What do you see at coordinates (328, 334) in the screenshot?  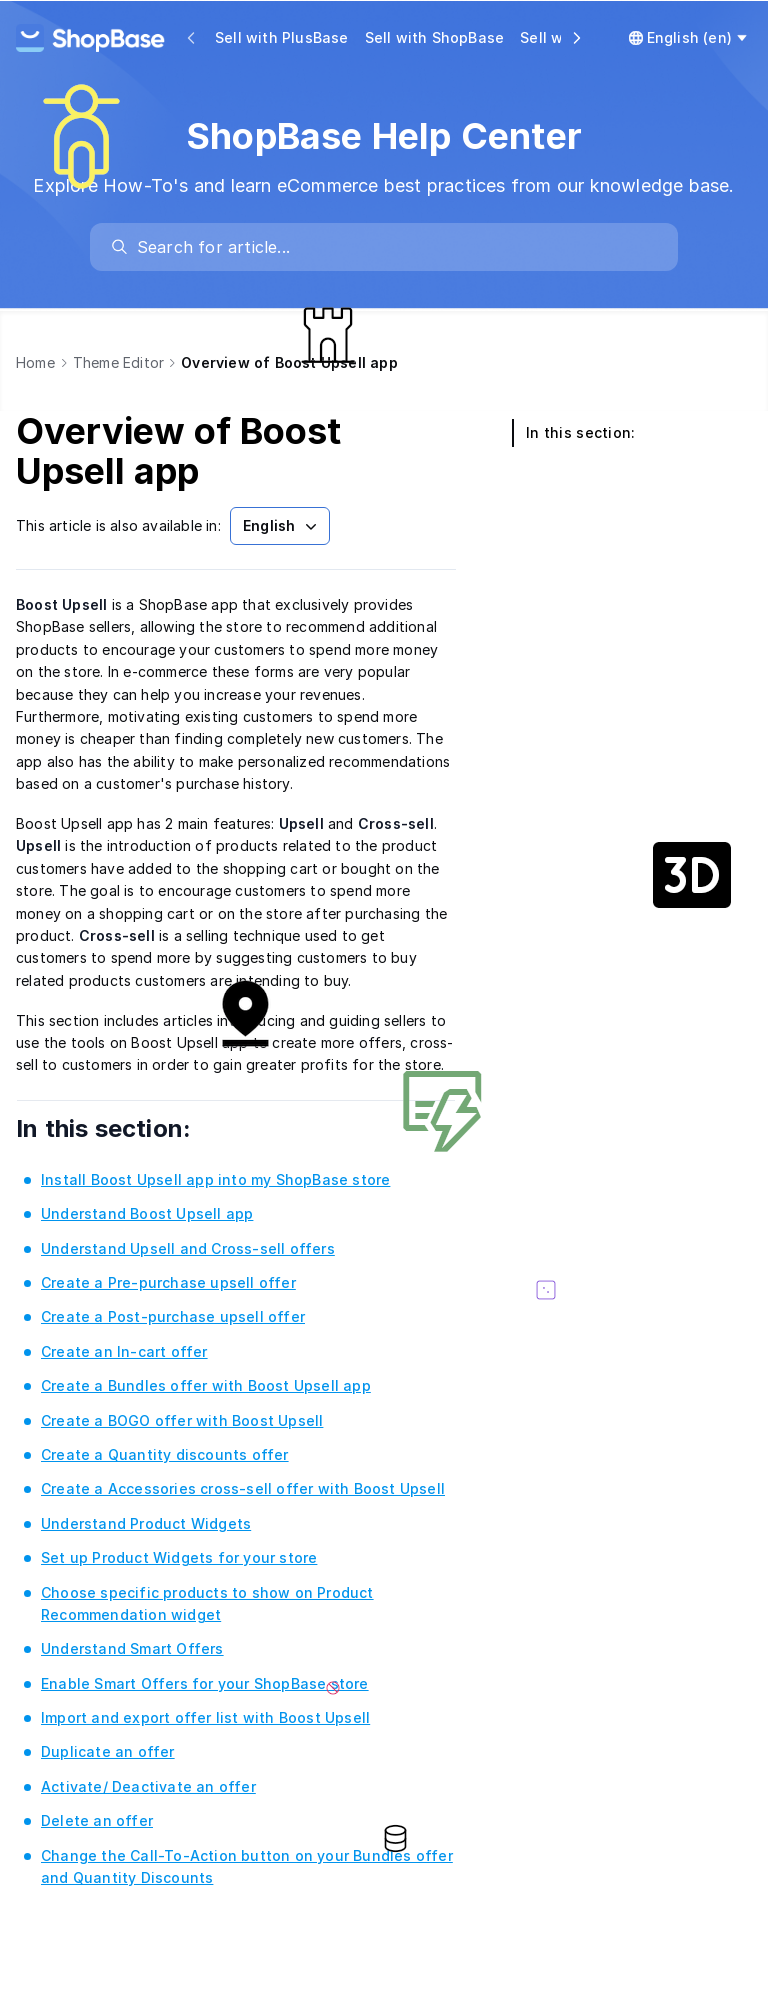 I see `access castle or fortress-themed content` at bounding box center [328, 334].